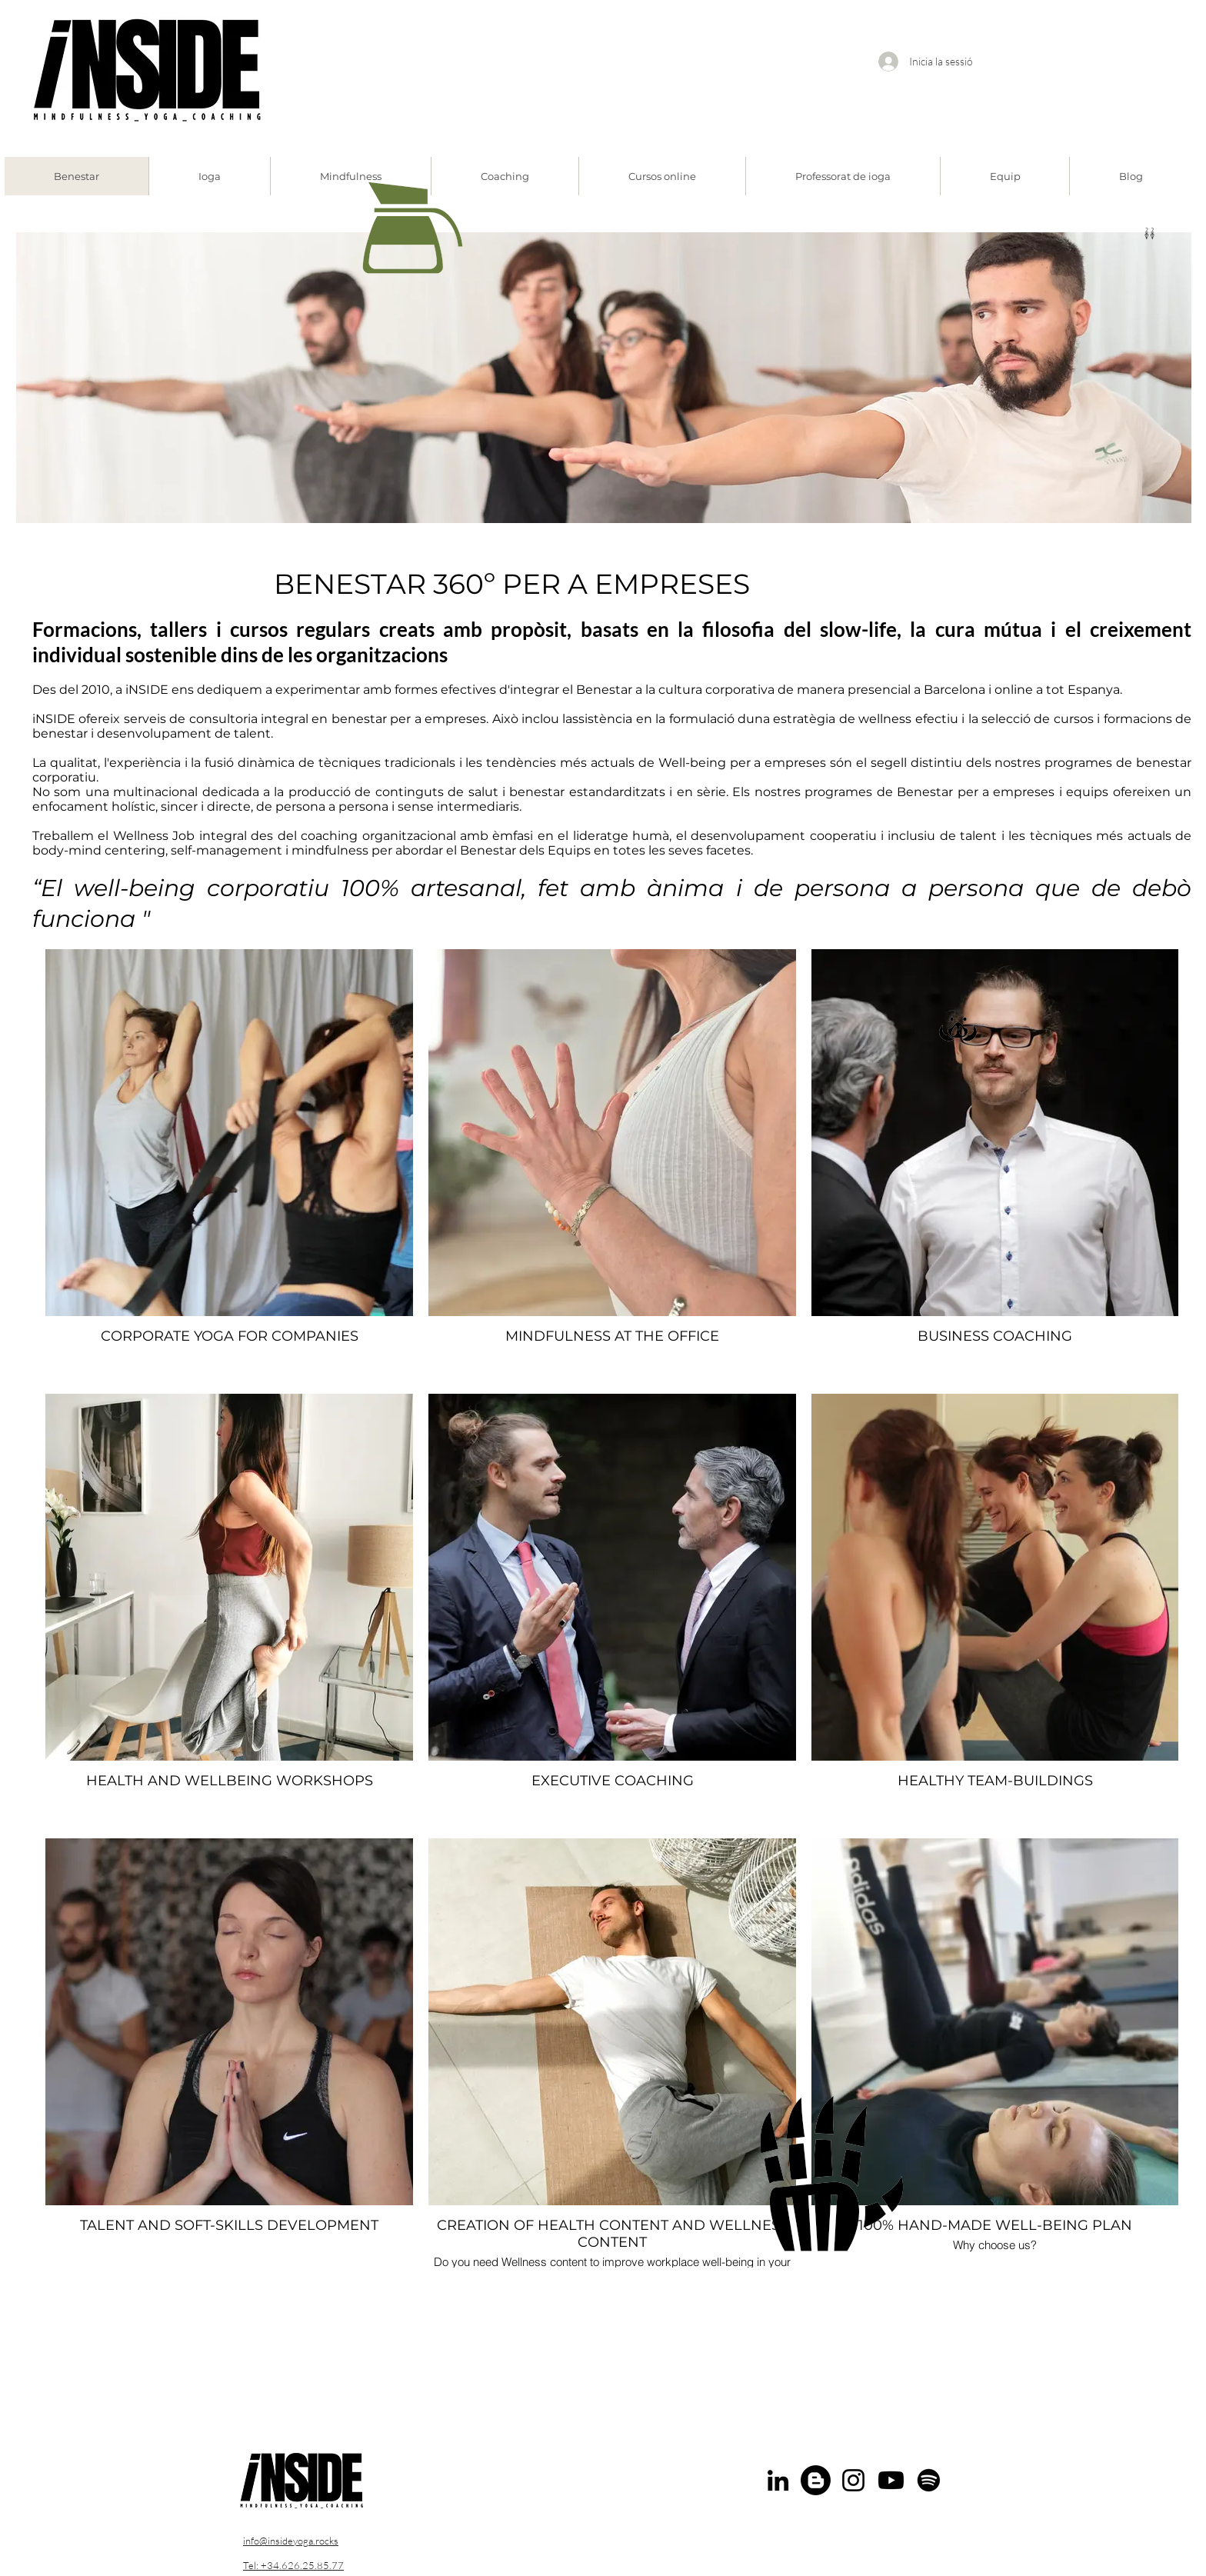  I want to click on indicates coffee is available or brewing, so click(412, 227).